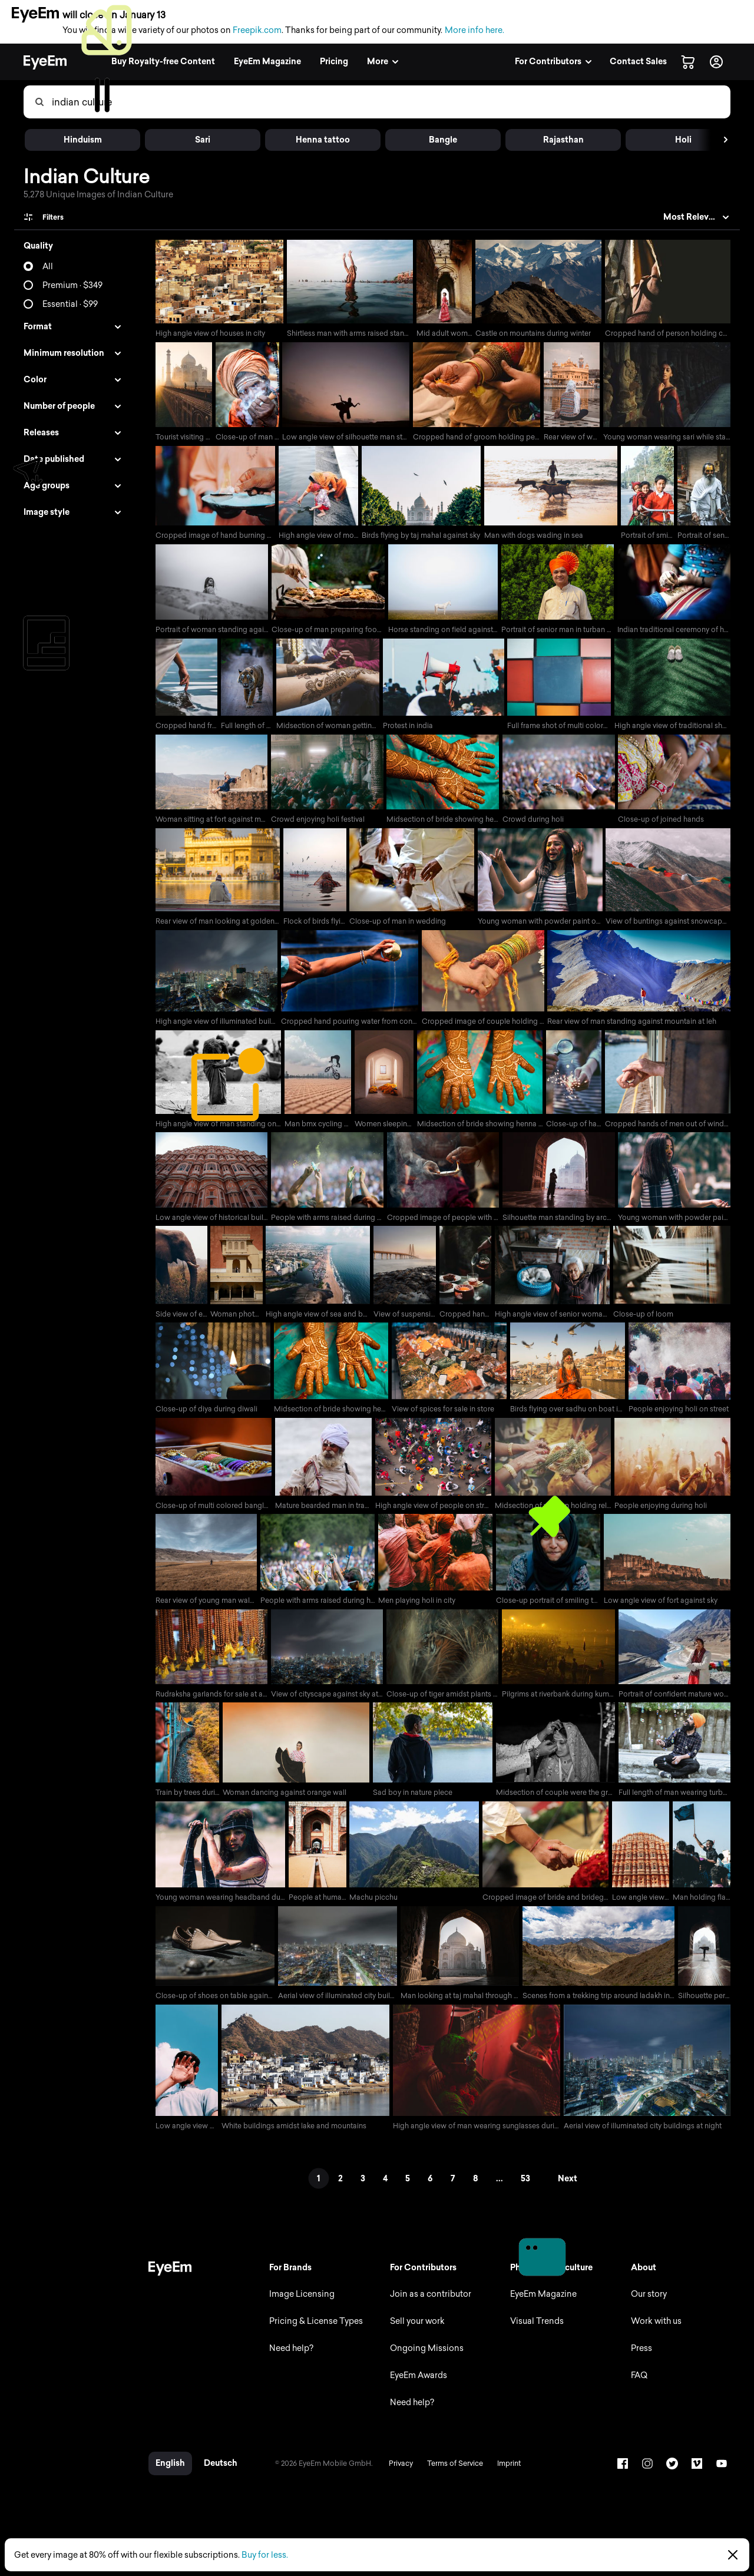 The image size is (754, 2576). What do you see at coordinates (102, 95) in the screenshot?
I see `drag to resize or reorder an element` at bounding box center [102, 95].